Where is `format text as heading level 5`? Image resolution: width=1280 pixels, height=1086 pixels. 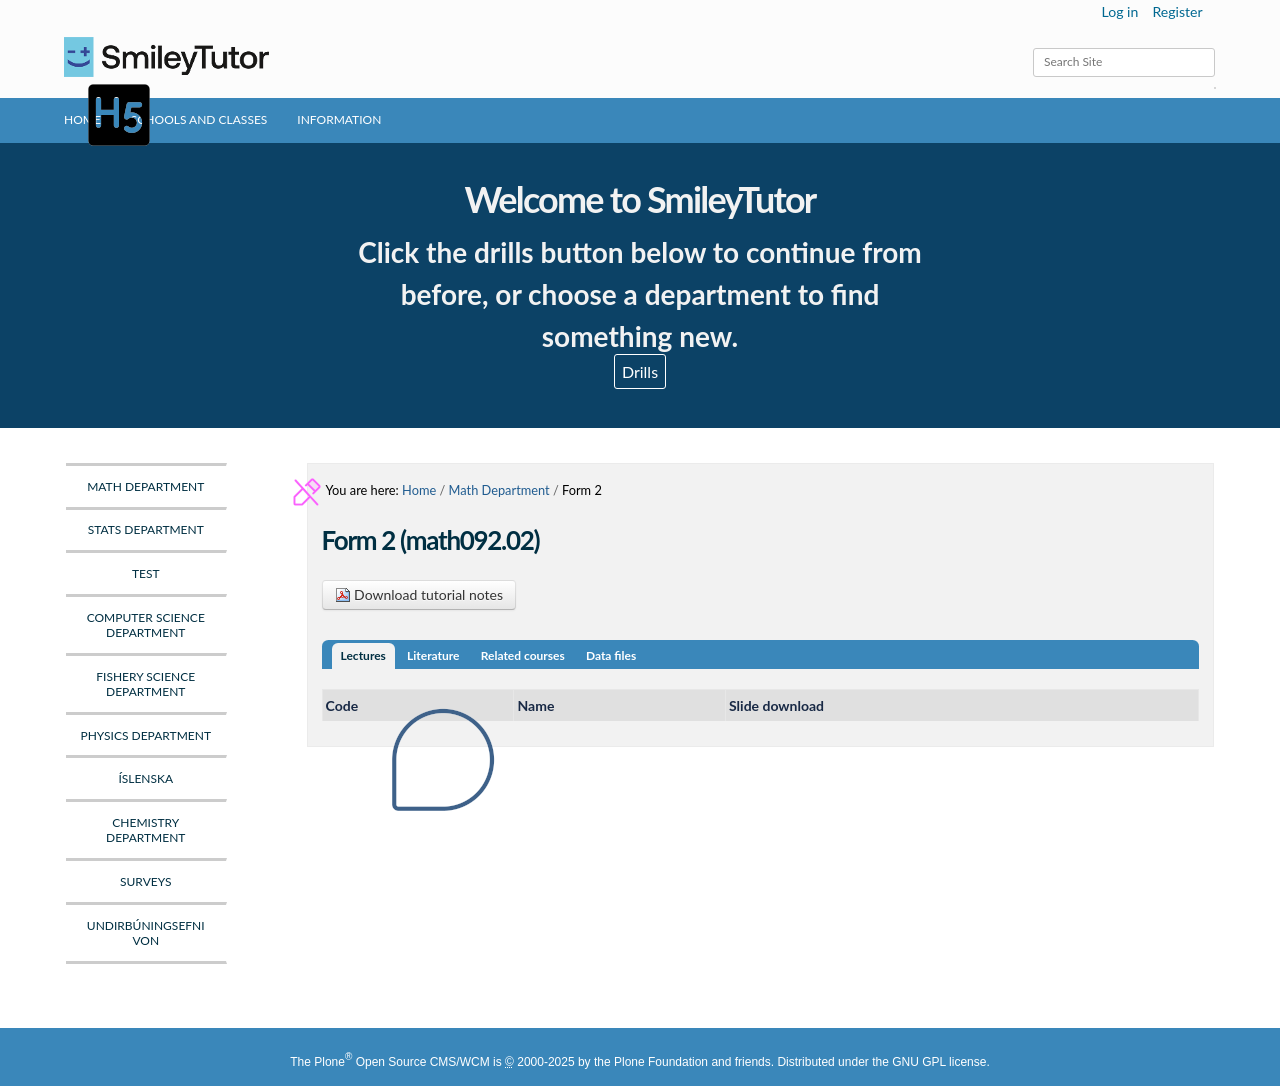 format text as heading level 5 is located at coordinates (119, 115).